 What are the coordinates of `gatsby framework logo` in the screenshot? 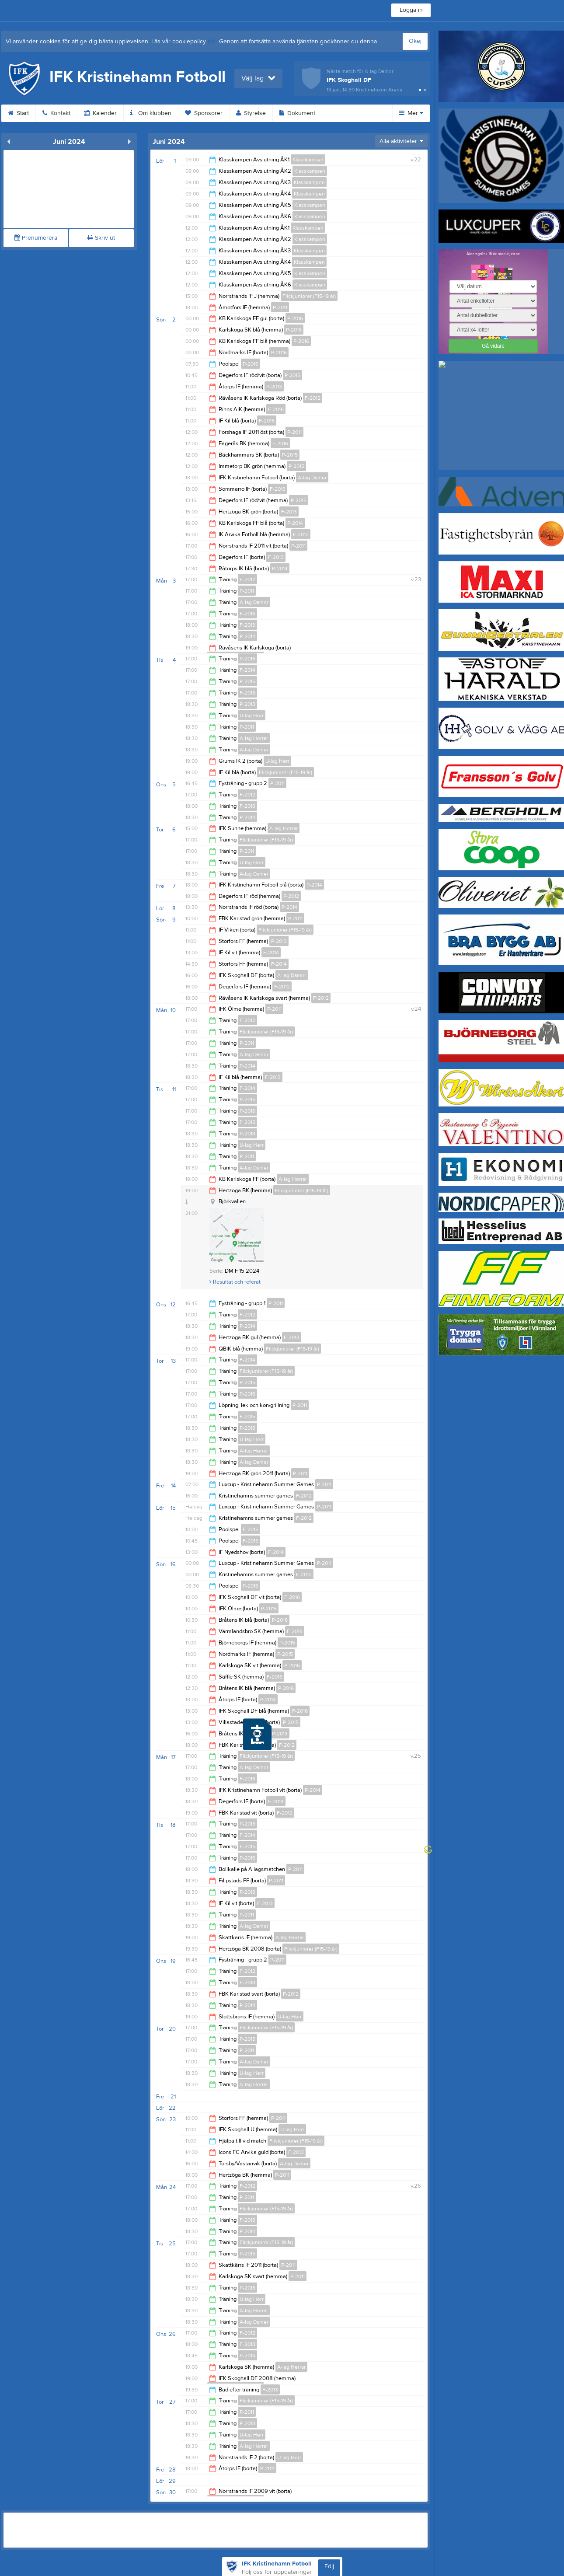 It's located at (428, 1850).